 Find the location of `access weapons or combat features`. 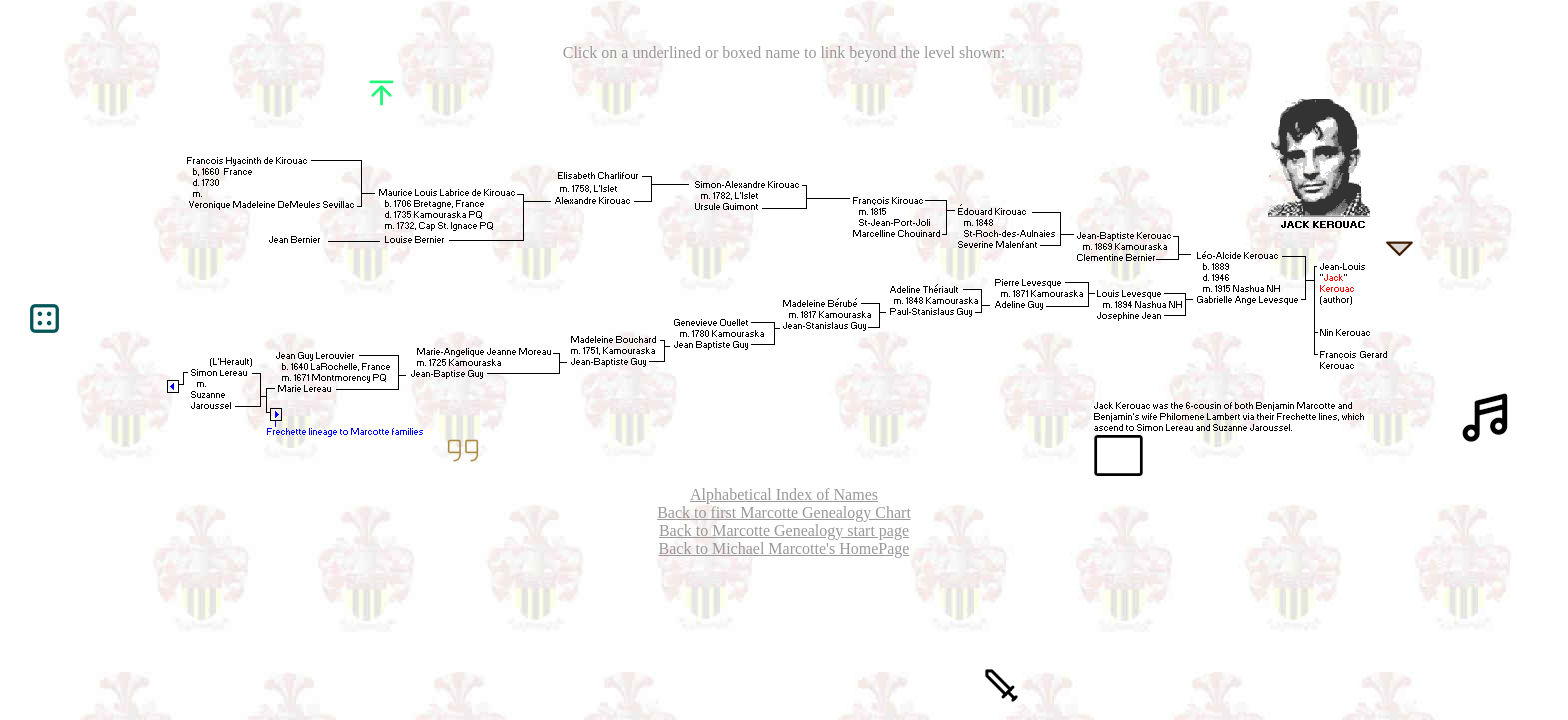

access weapons or combat features is located at coordinates (1001, 685).